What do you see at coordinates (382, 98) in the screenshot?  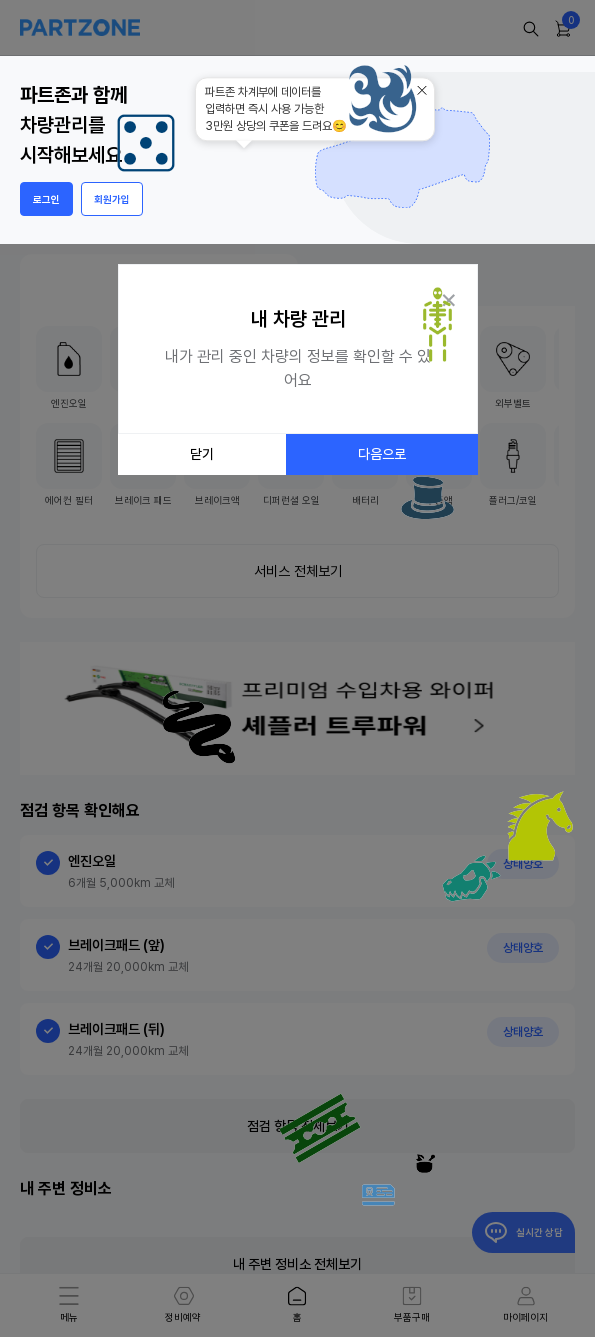 I see `fire elemental or nature-fire hybrid ability` at bounding box center [382, 98].